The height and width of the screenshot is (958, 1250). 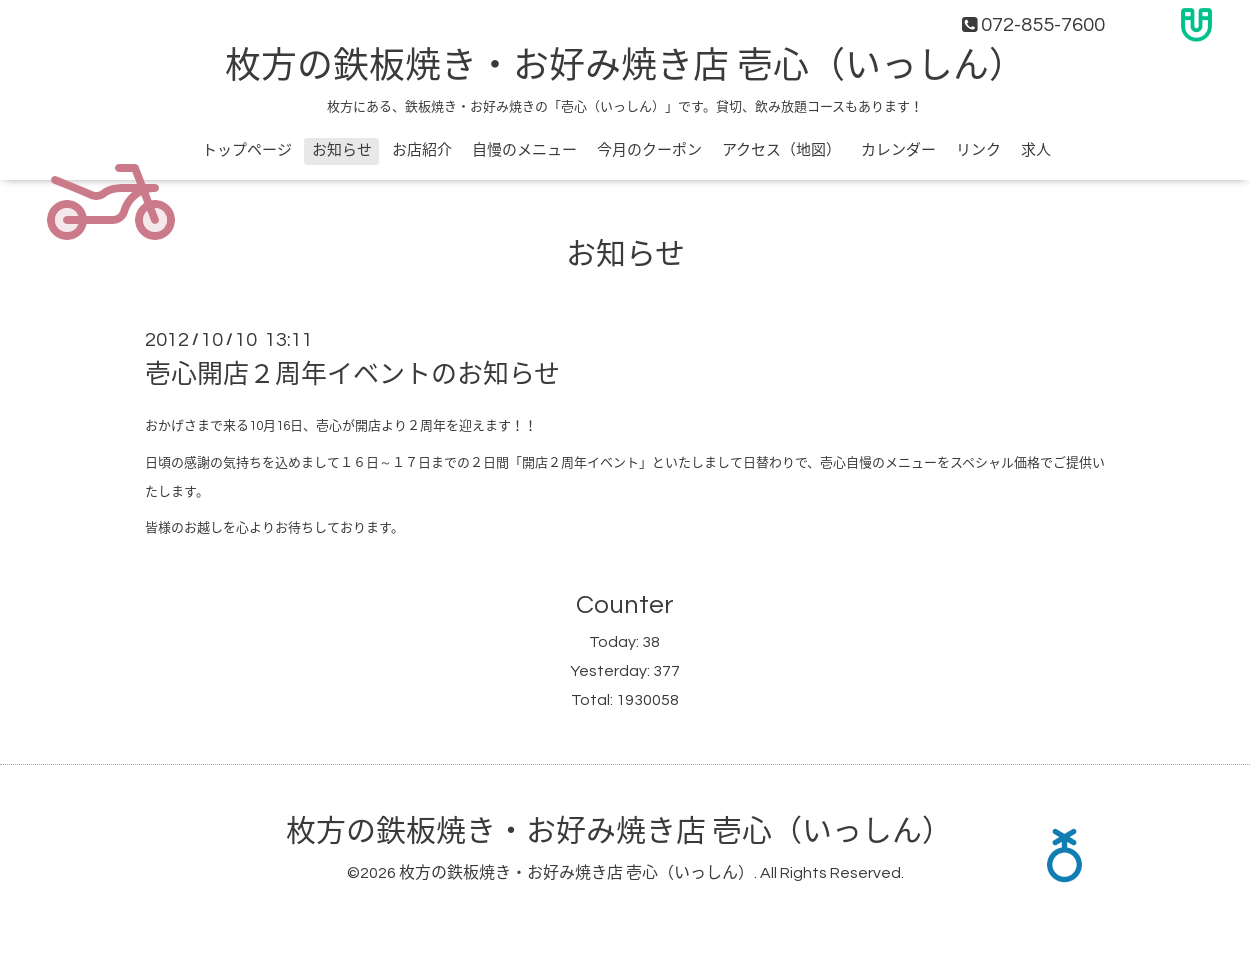 I want to click on select motorcycle as vehicle type, so click(x=111, y=204).